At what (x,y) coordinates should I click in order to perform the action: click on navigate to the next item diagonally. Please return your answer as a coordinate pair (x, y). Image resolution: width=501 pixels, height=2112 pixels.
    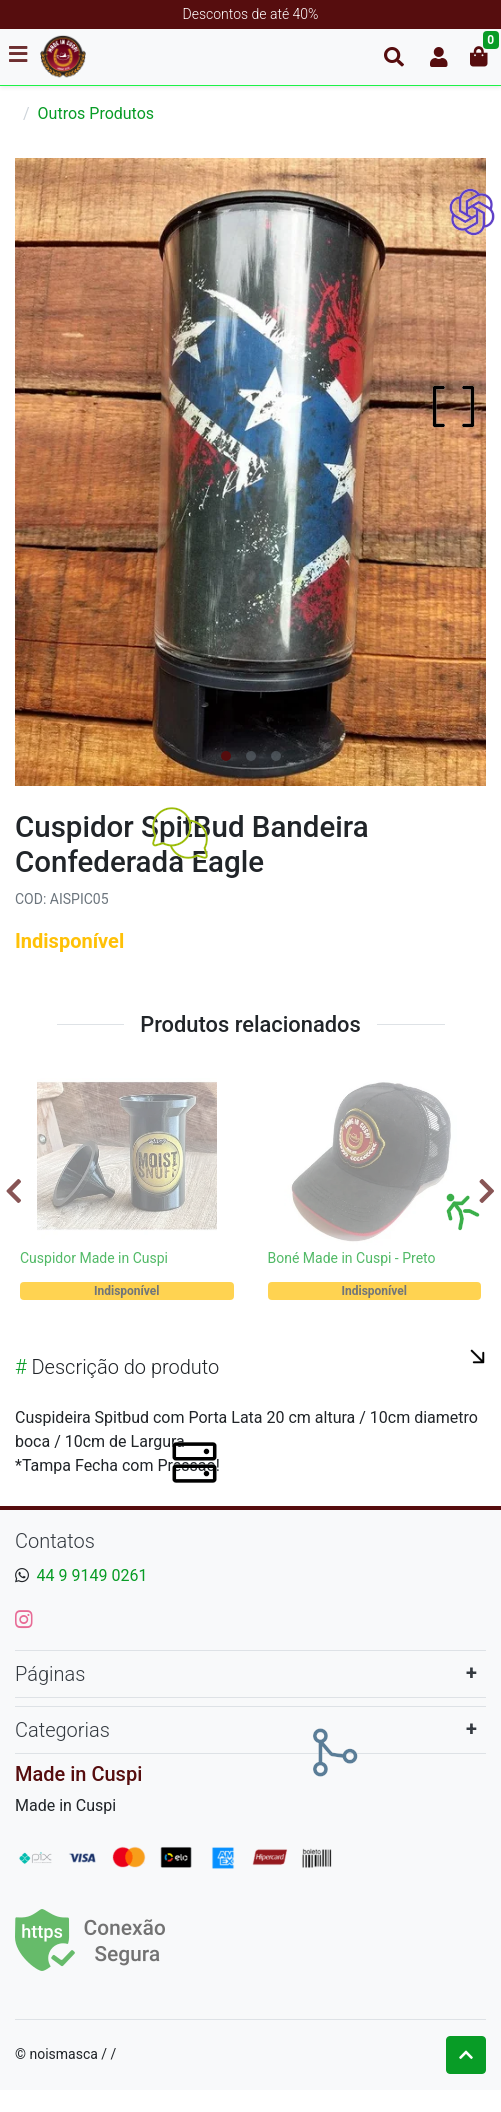
    Looking at the image, I should click on (477, 1356).